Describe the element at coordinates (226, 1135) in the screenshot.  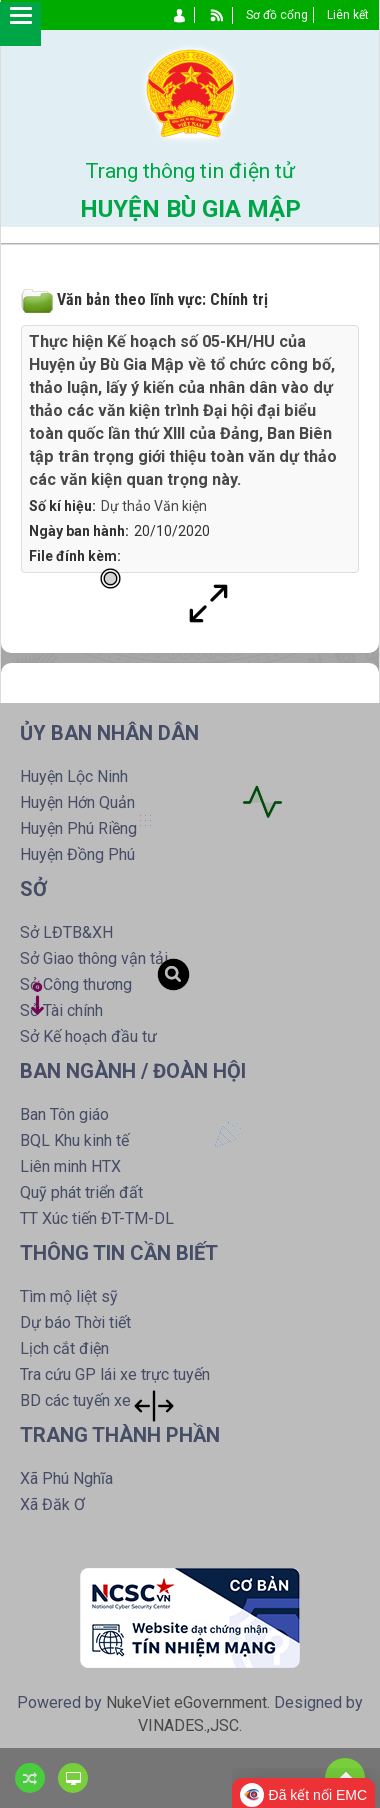
I see `celebration or success notification` at that location.